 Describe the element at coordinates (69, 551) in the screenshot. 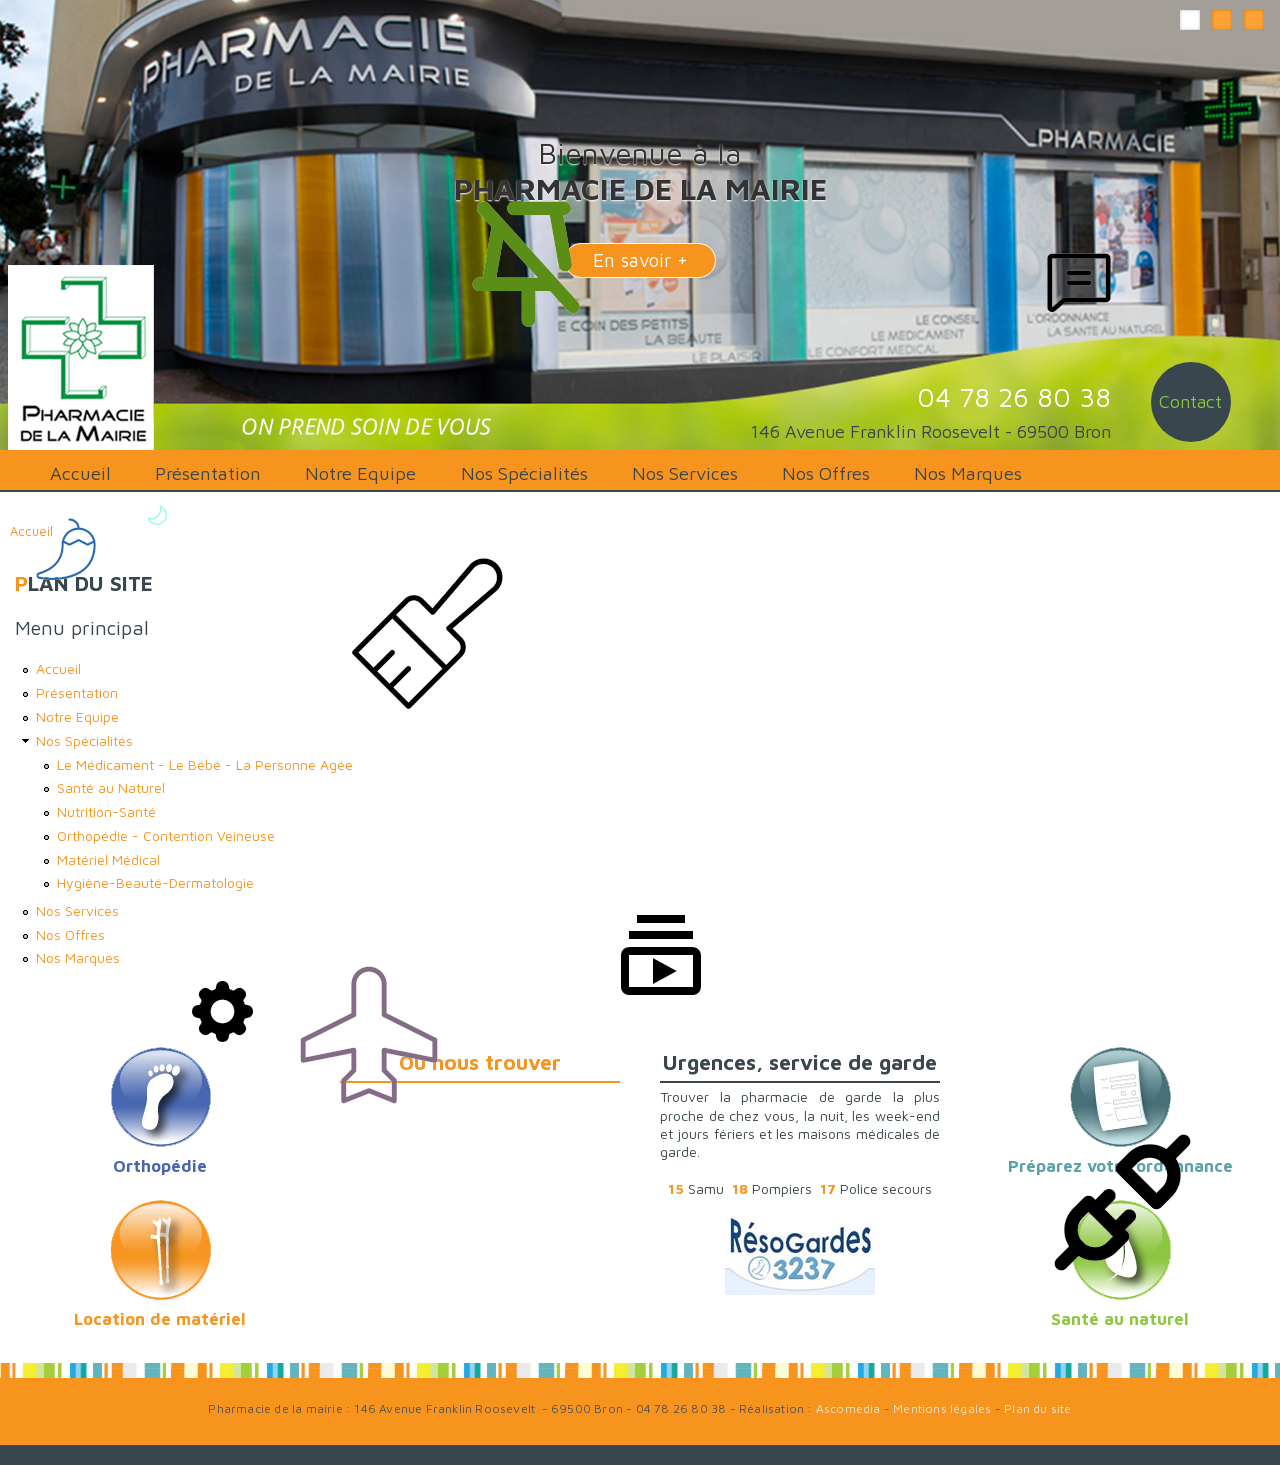

I see `indicates spicy or hot food option` at that location.